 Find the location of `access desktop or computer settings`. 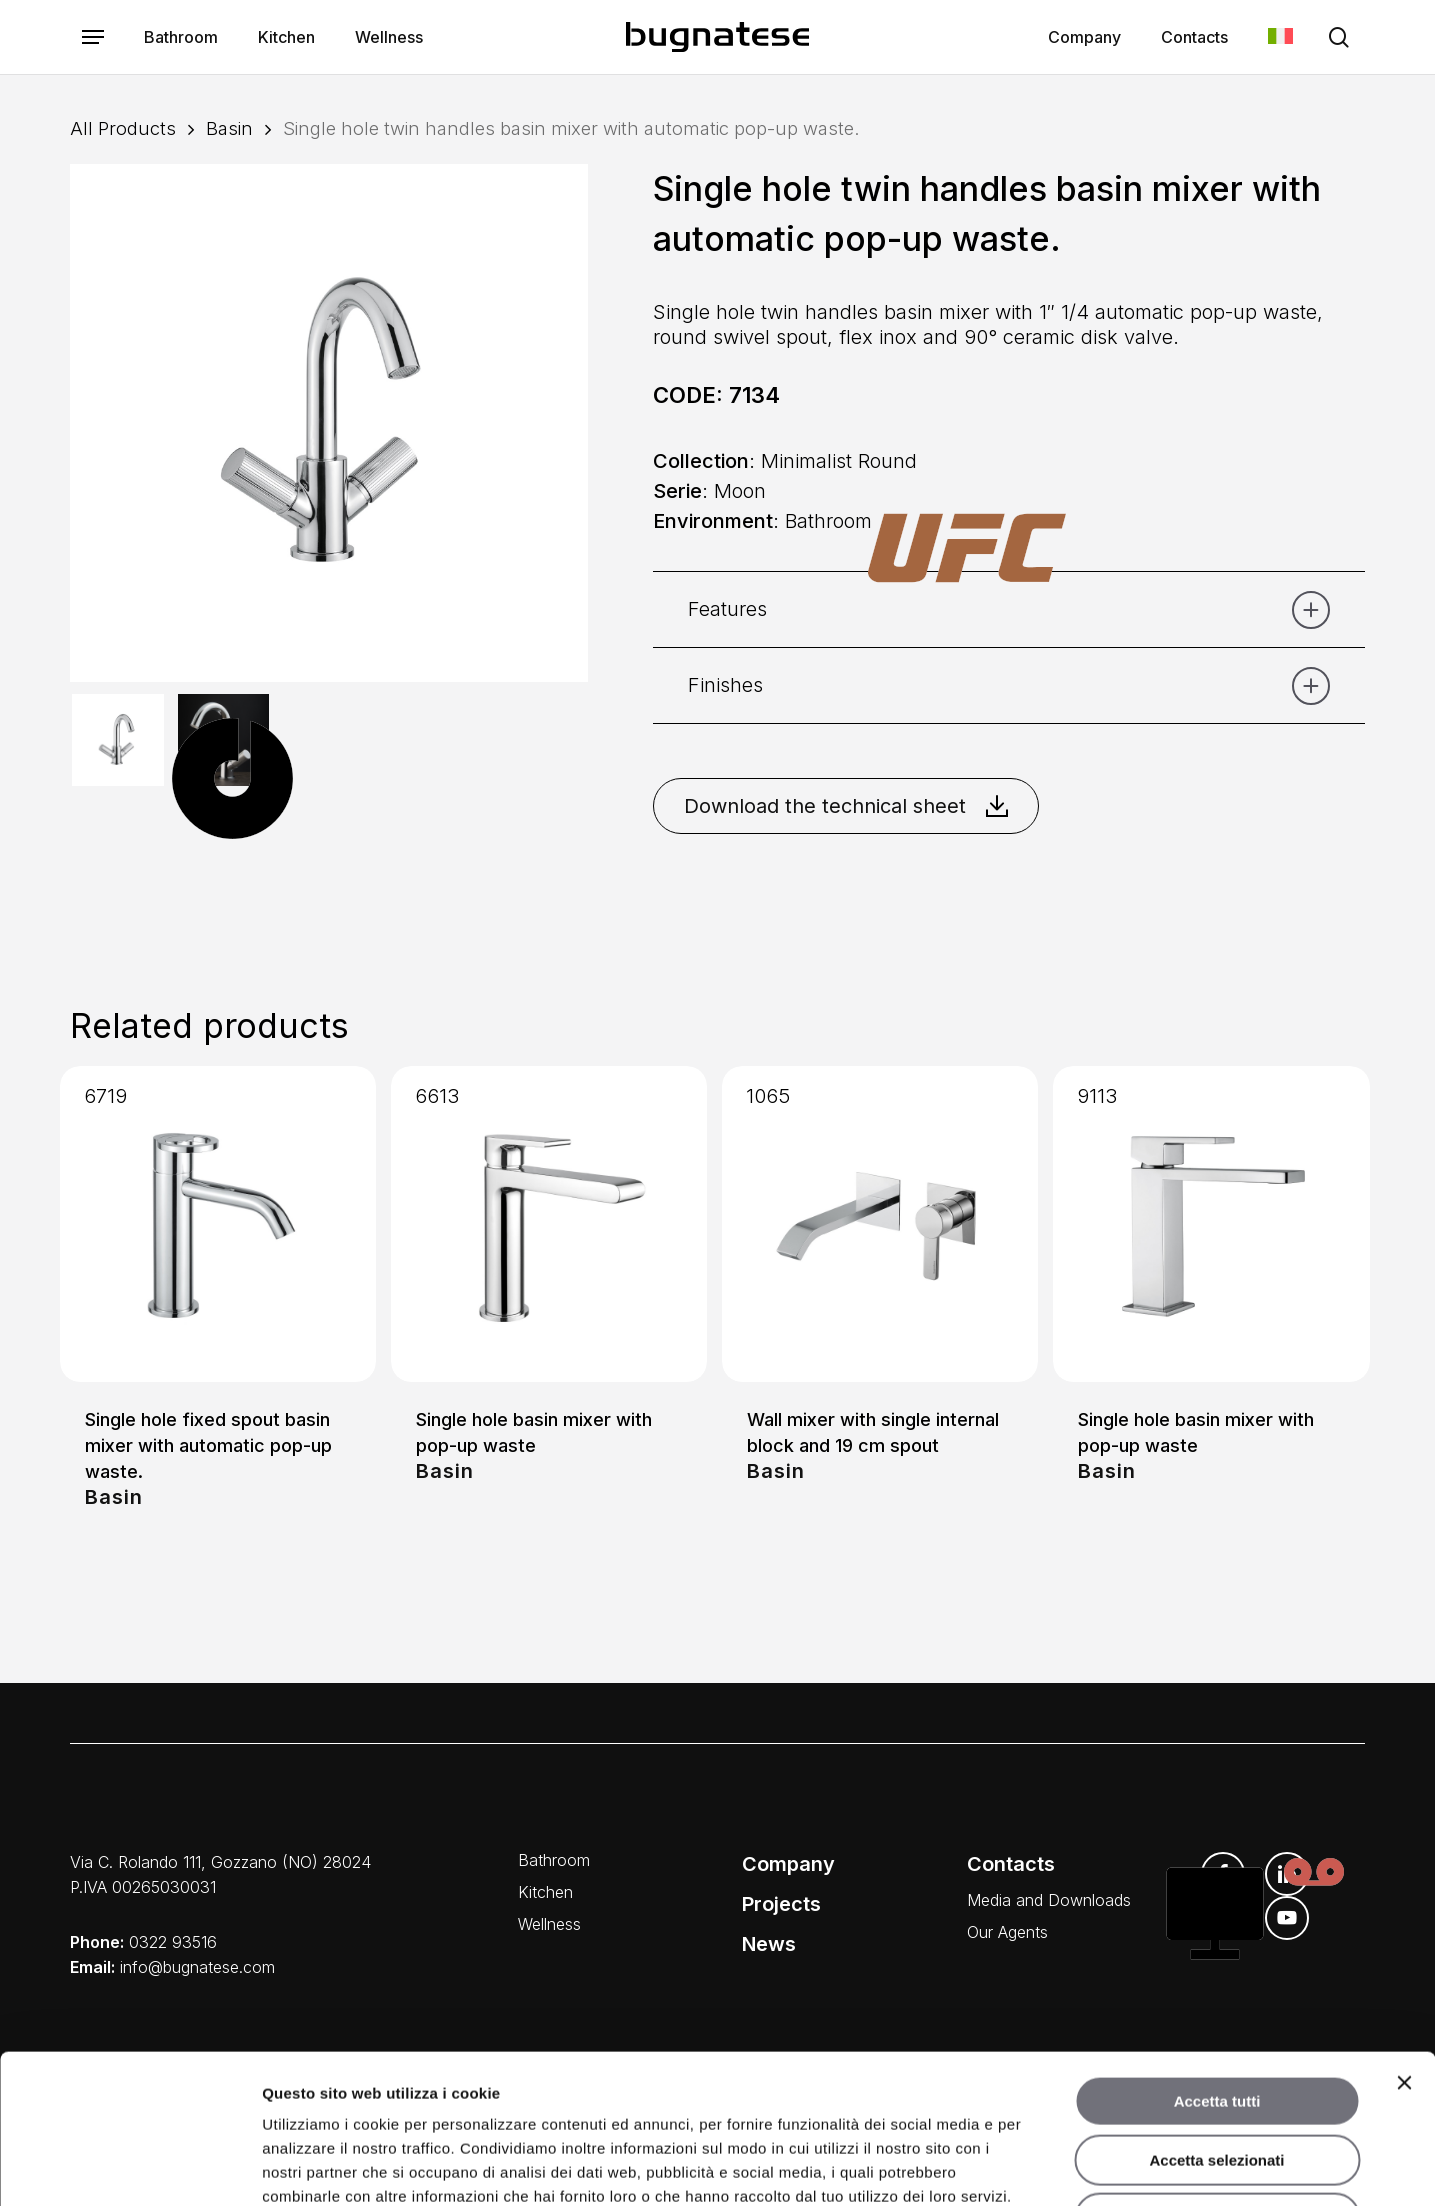

access desktop or computer settings is located at coordinates (1215, 1911).